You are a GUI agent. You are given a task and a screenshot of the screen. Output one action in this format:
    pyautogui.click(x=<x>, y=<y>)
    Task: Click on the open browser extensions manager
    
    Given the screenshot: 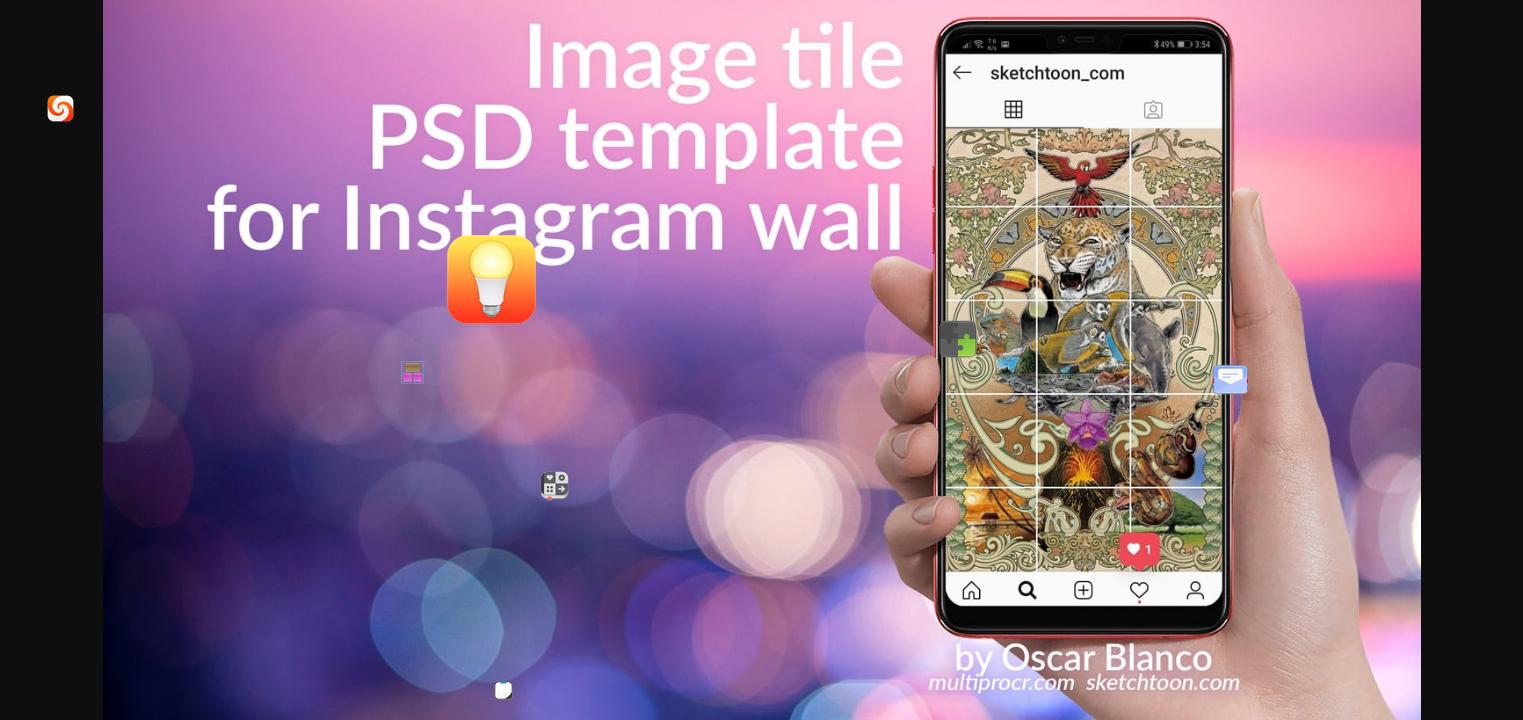 What is the action you would take?
    pyautogui.click(x=958, y=339)
    